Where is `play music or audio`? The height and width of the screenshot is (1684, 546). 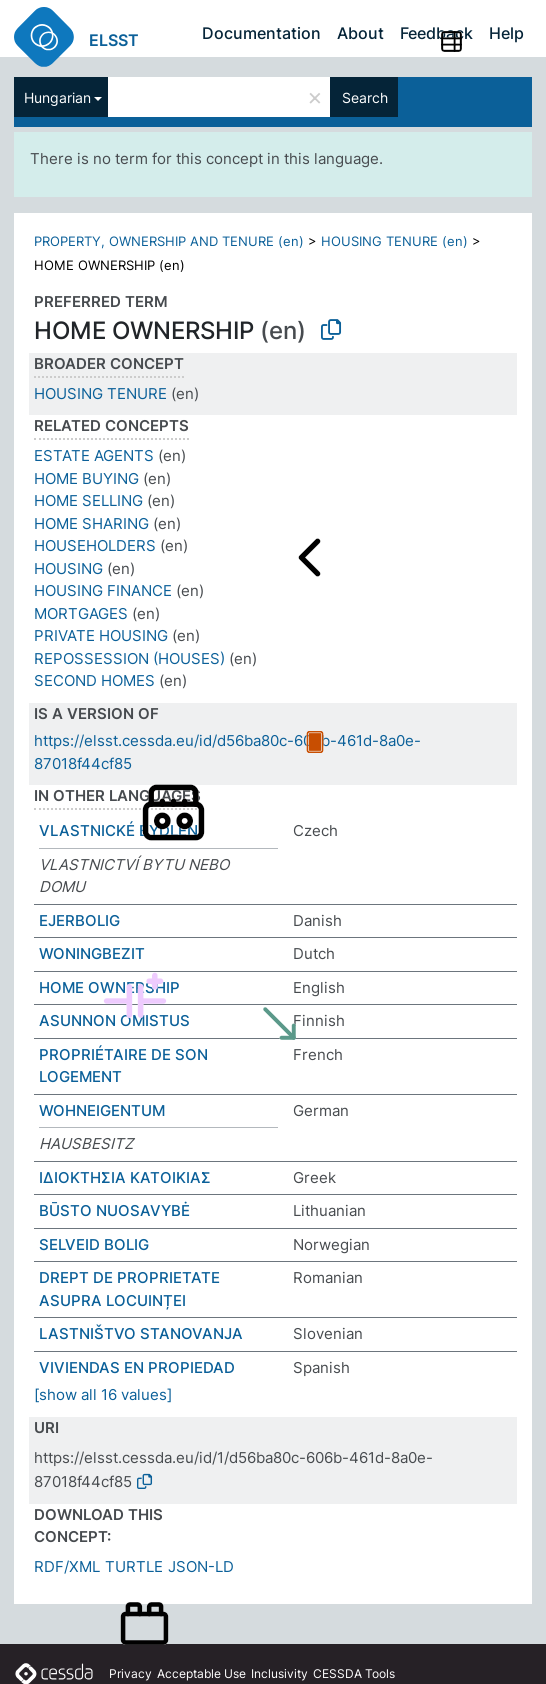
play music or audio is located at coordinates (173, 812).